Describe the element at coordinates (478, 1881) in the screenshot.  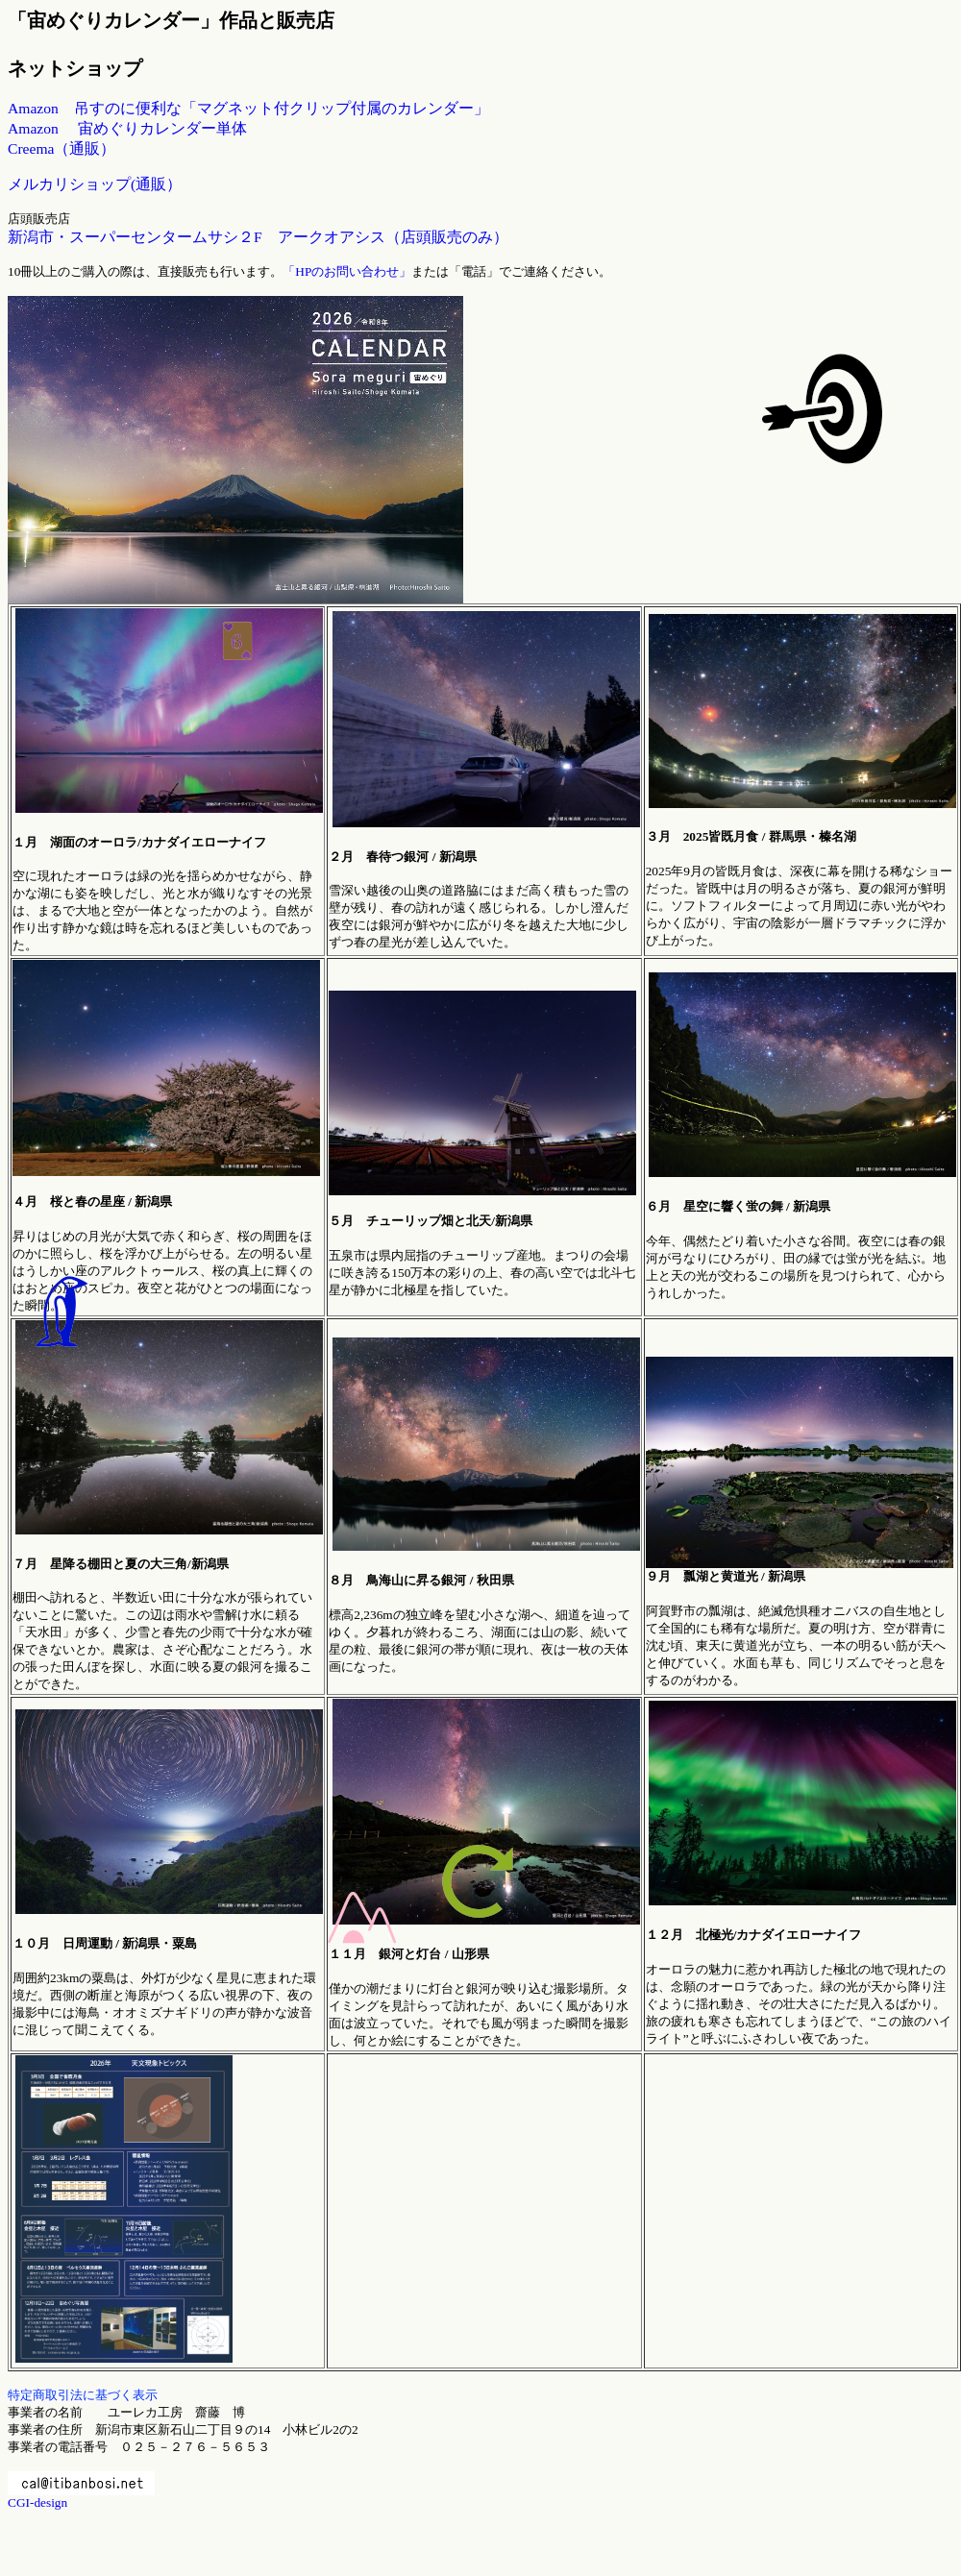
I see `rotate object clockwise` at that location.